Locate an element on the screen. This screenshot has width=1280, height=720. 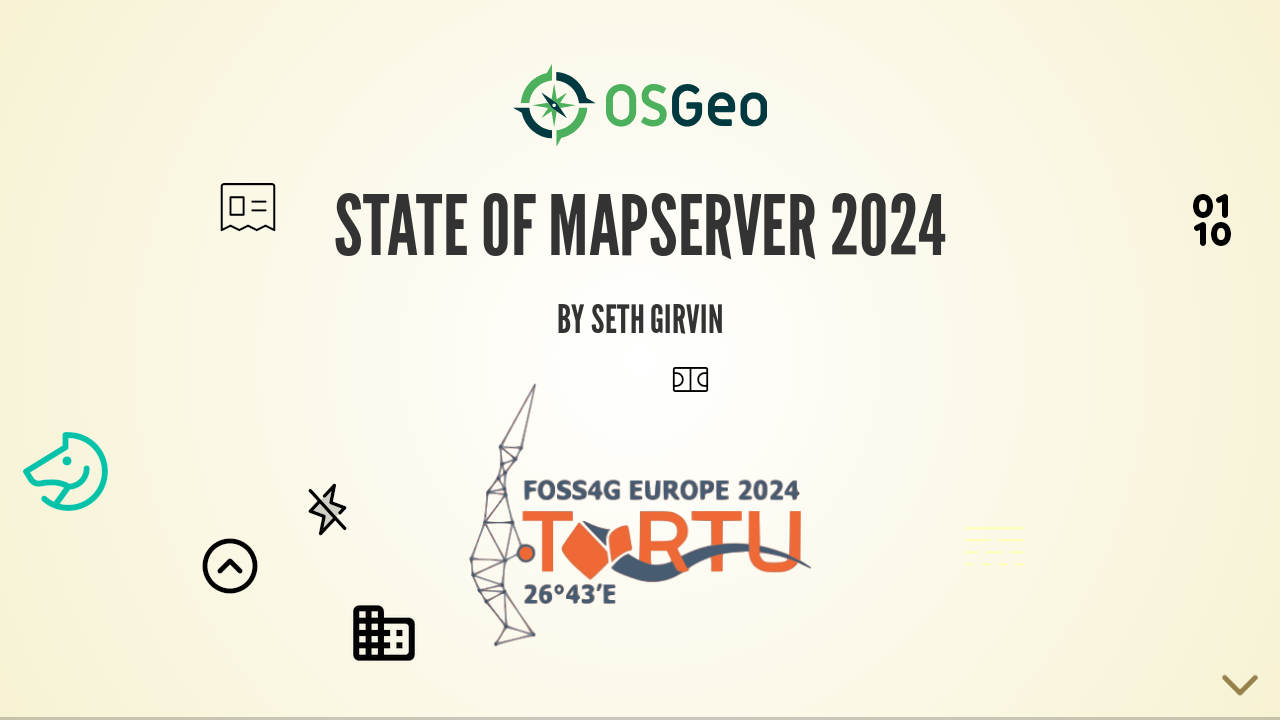
apply a gradient fill to selected object is located at coordinates (994, 547).